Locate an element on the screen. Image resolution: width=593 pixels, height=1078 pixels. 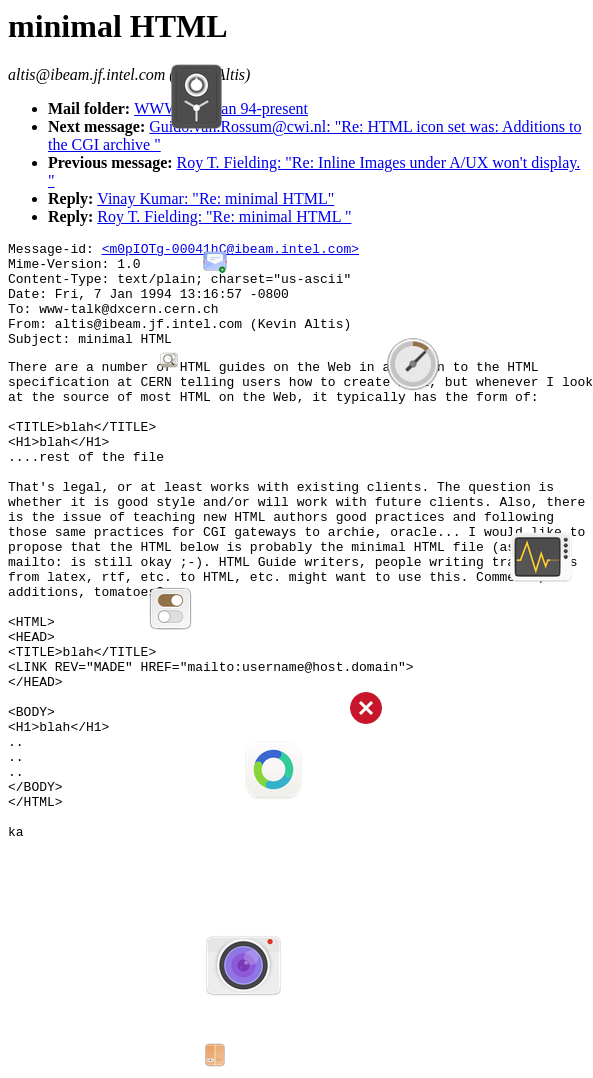
open Déjà Dup backup application is located at coordinates (196, 96).